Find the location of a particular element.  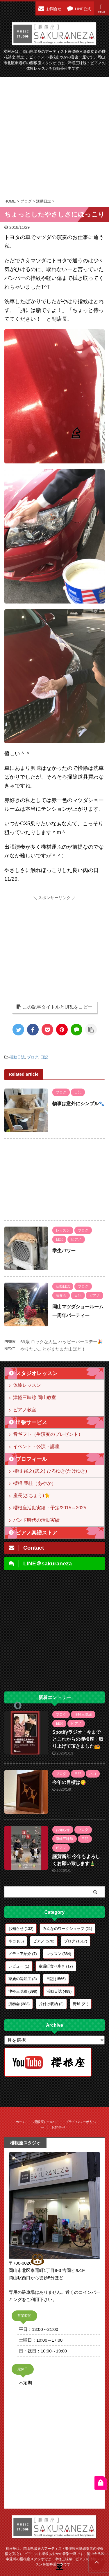

play chess game is located at coordinates (76, 433).